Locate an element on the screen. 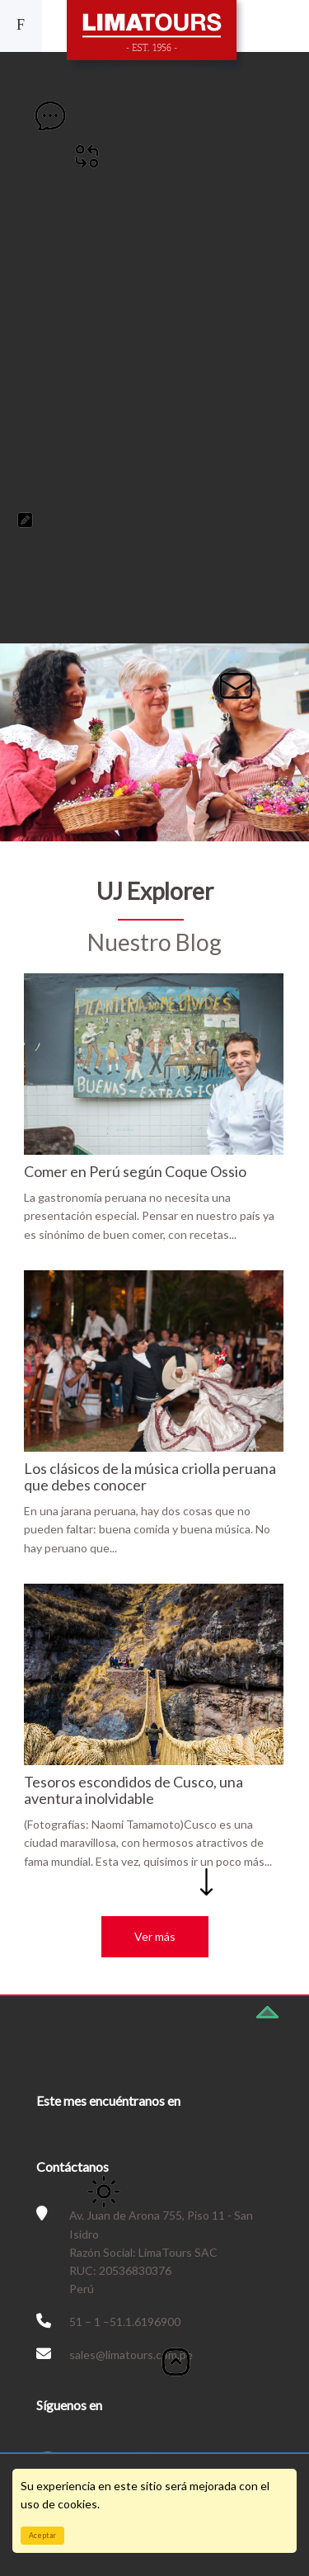  access your email inbox is located at coordinates (236, 685).